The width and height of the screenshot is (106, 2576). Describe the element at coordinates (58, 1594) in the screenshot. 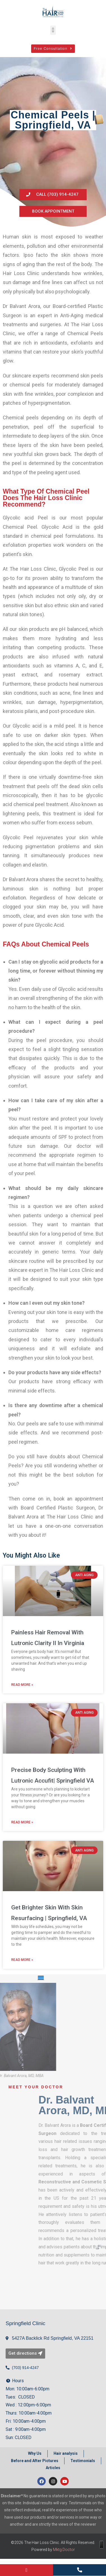

I see `apple watch device in connected devices list` at that location.